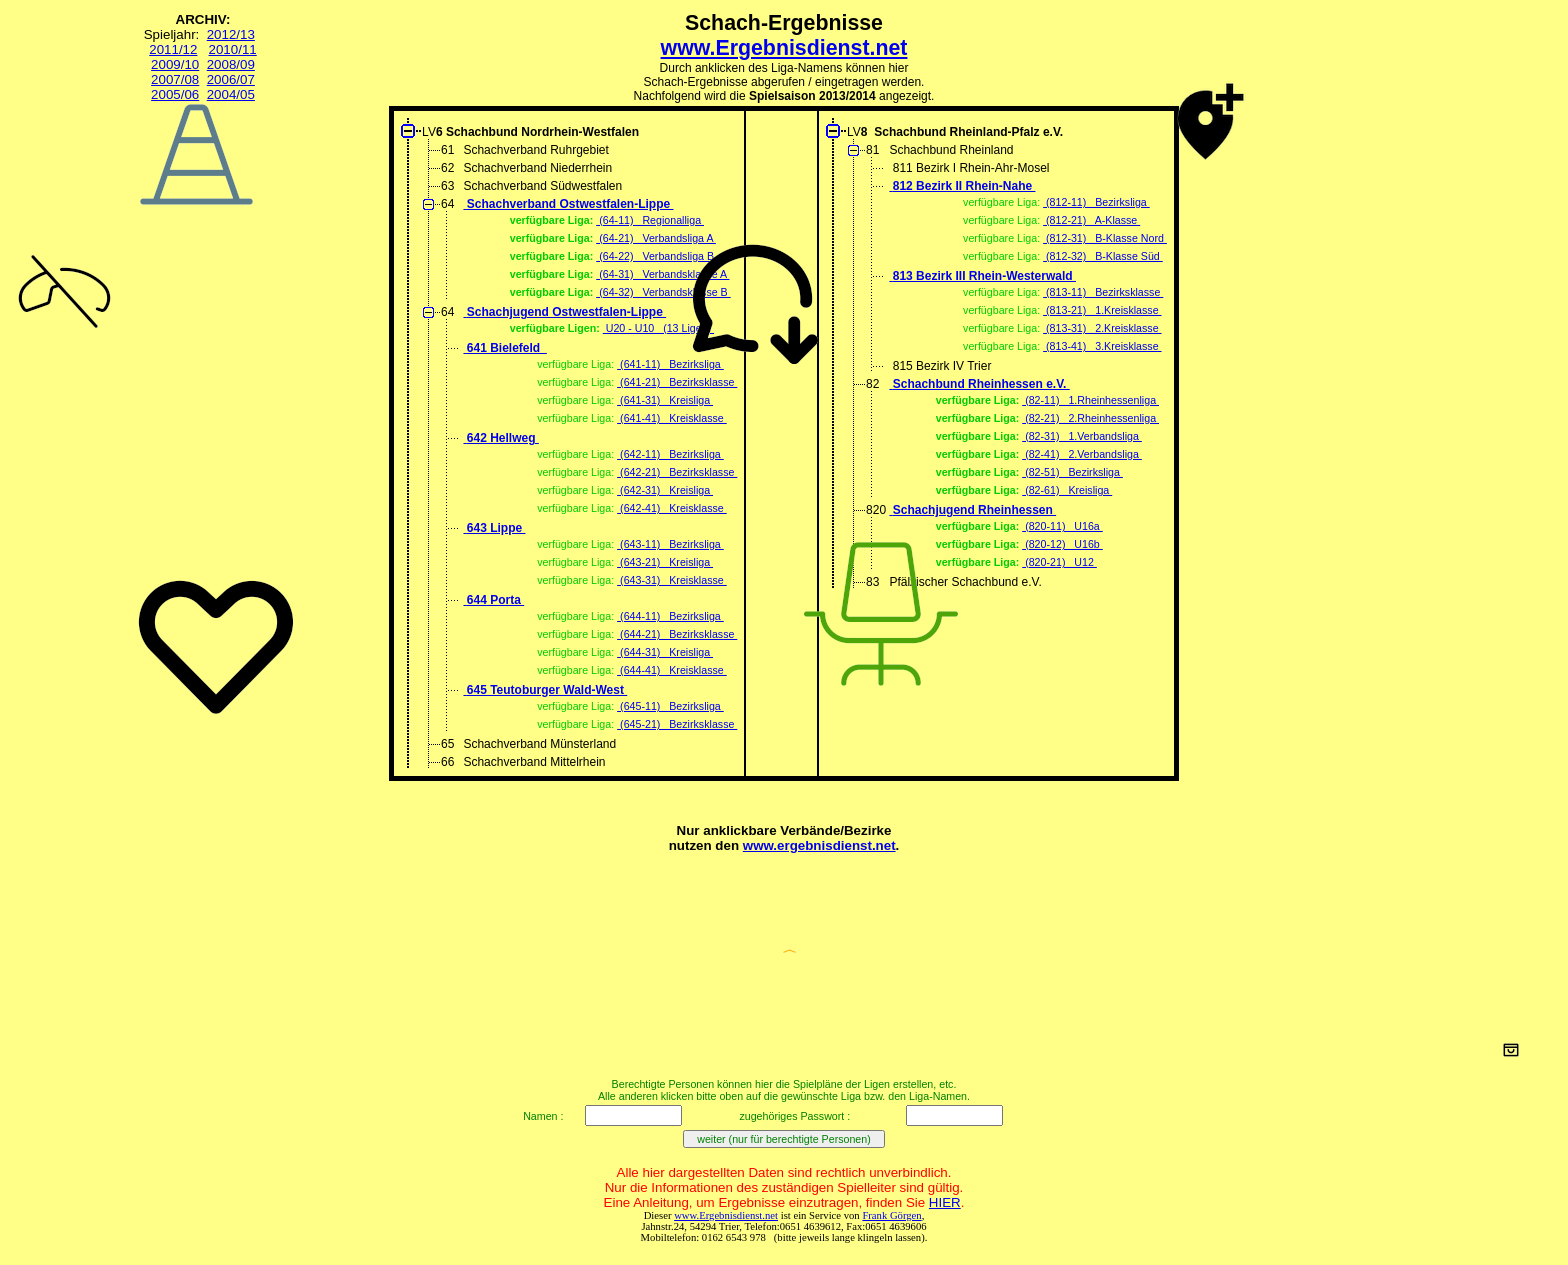 The image size is (1568, 1265). What do you see at coordinates (881, 614) in the screenshot?
I see `access workspace or office settings` at bounding box center [881, 614].